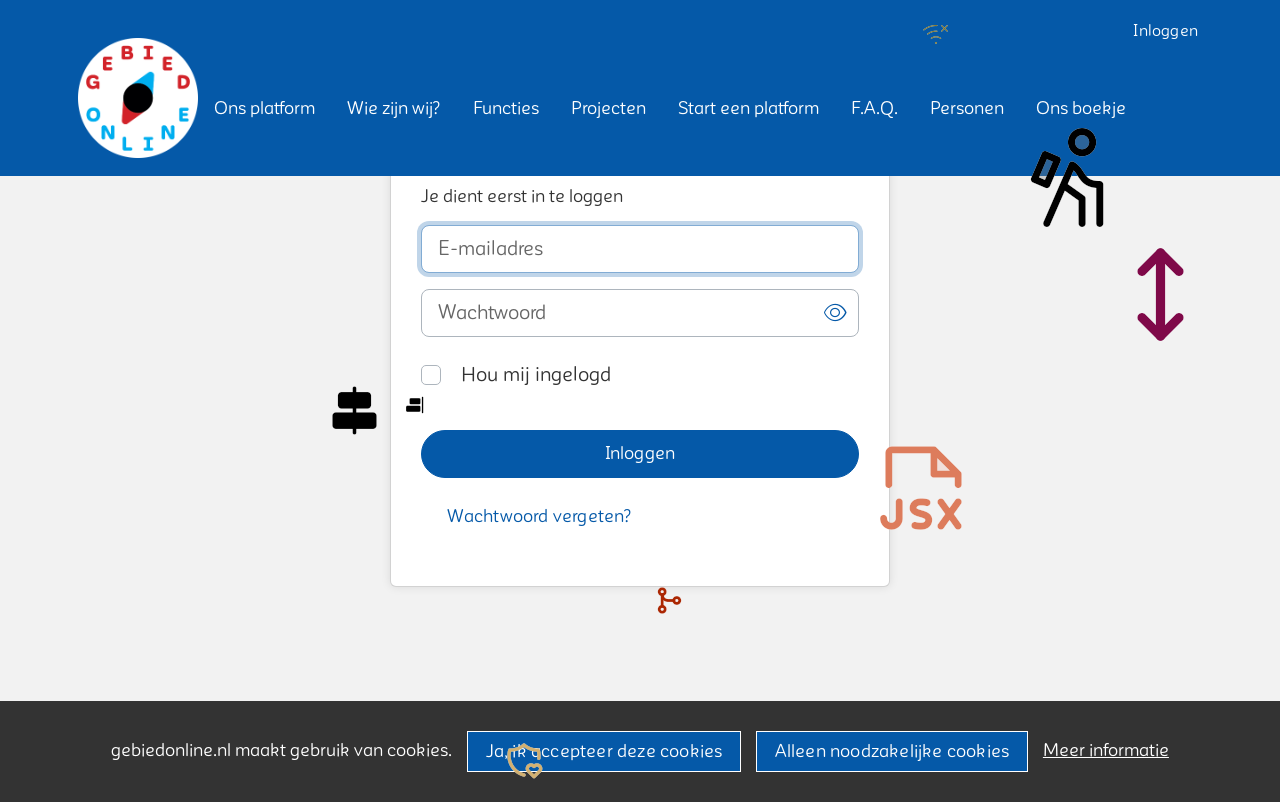  What do you see at coordinates (1160, 294) in the screenshot?
I see `resize element vertically` at bounding box center [1160, 294].